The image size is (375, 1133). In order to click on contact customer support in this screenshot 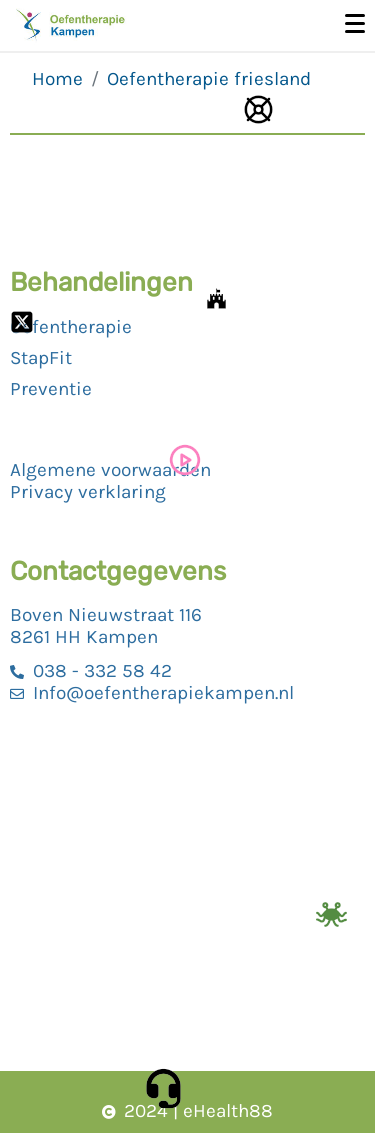, I will do `click(163, 1088)`.